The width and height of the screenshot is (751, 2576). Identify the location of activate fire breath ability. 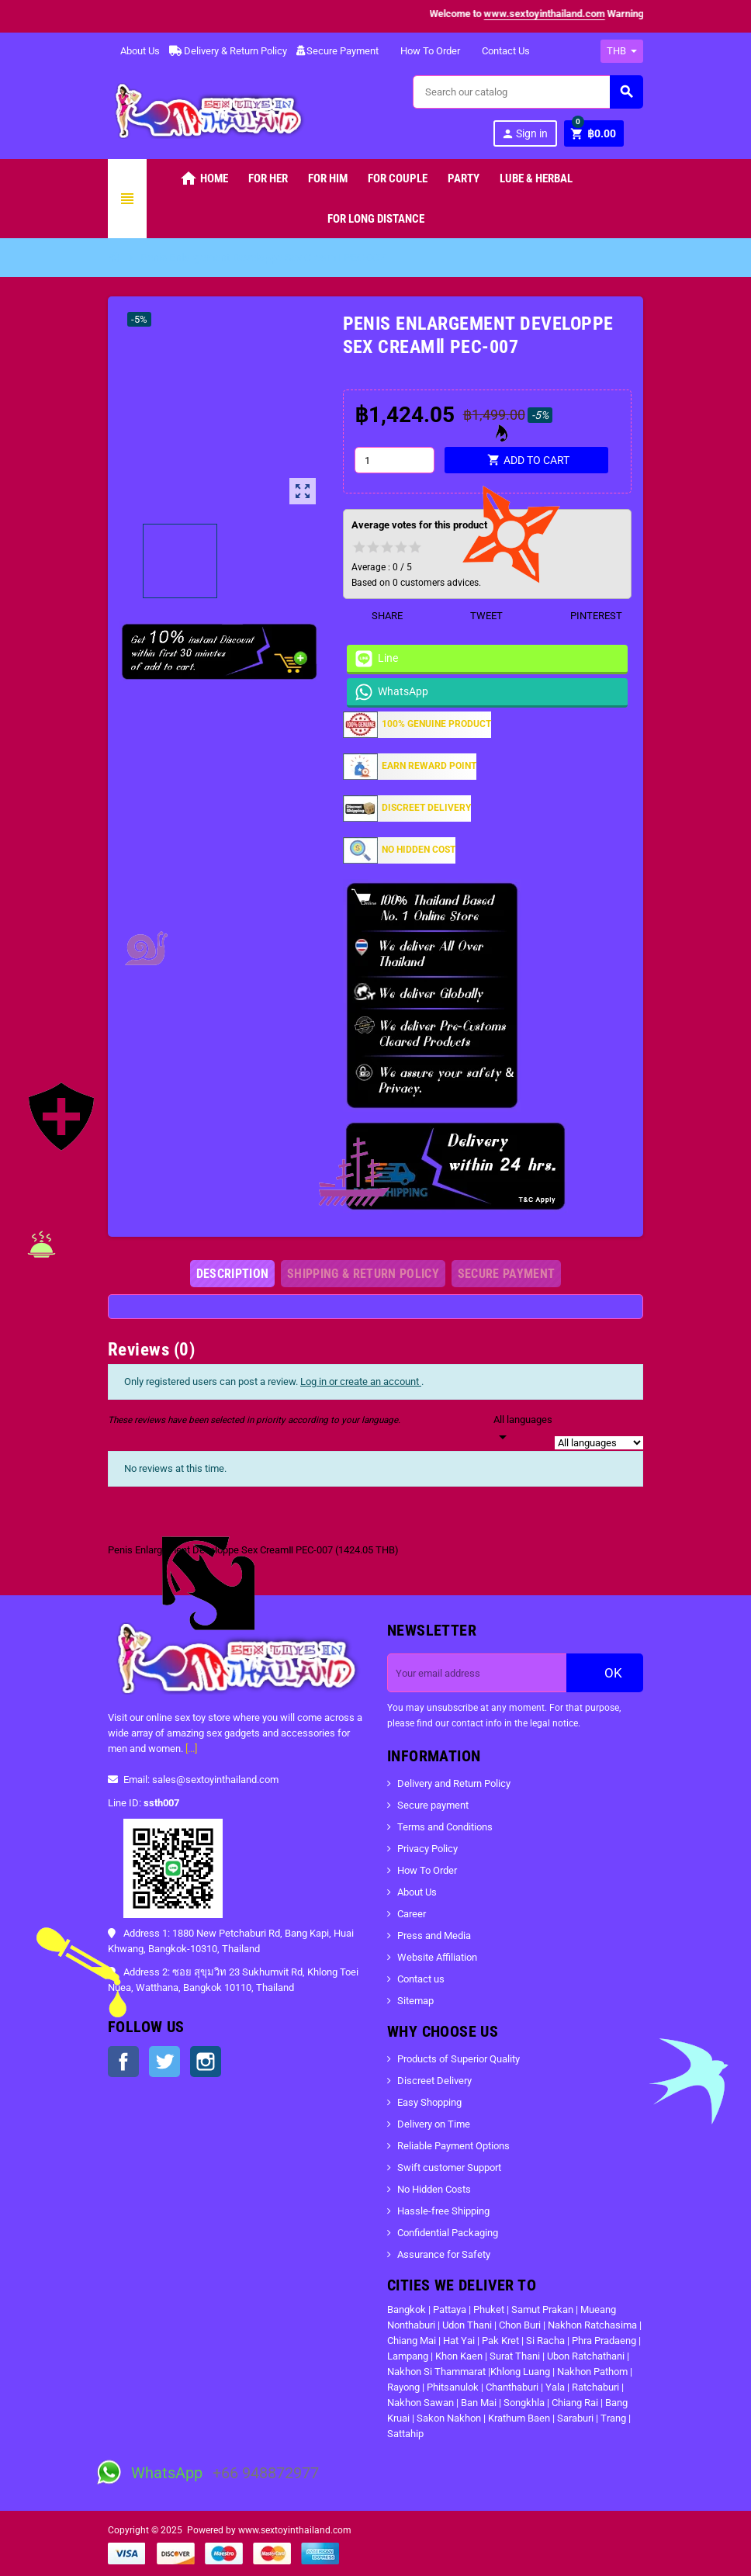
(208, 1583).